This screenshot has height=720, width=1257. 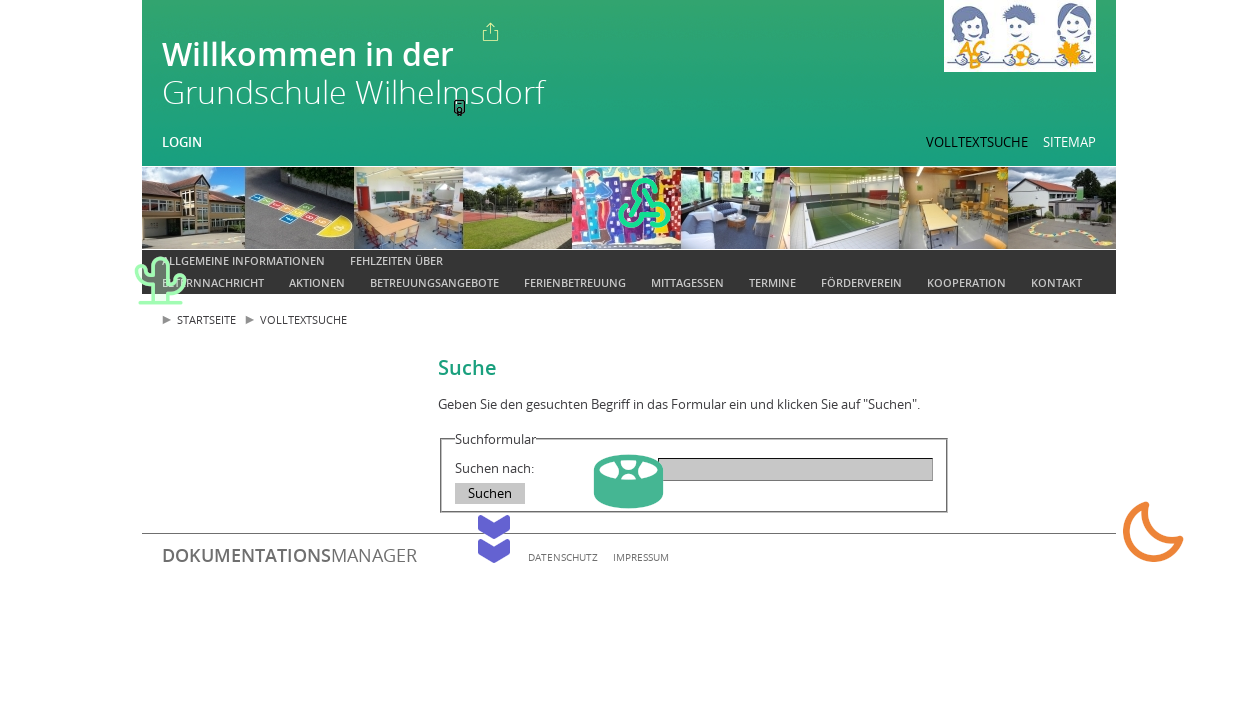 What do you see at coordinates (644, 201) in the screenshot?
I see `configure webhook integrations` at bounding box center [644, 201].